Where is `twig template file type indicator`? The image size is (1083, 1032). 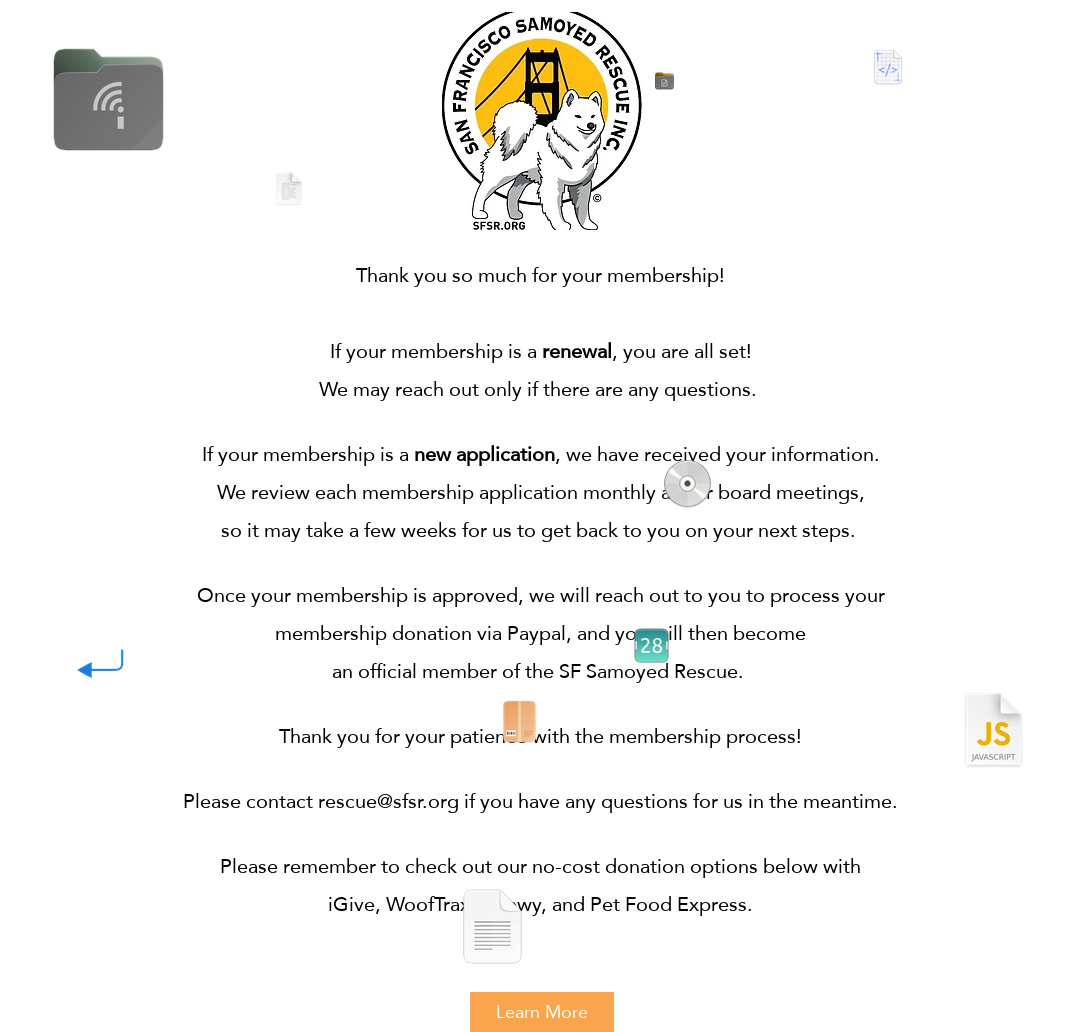 twig template file type indicator is located at coordinates (888, 67).